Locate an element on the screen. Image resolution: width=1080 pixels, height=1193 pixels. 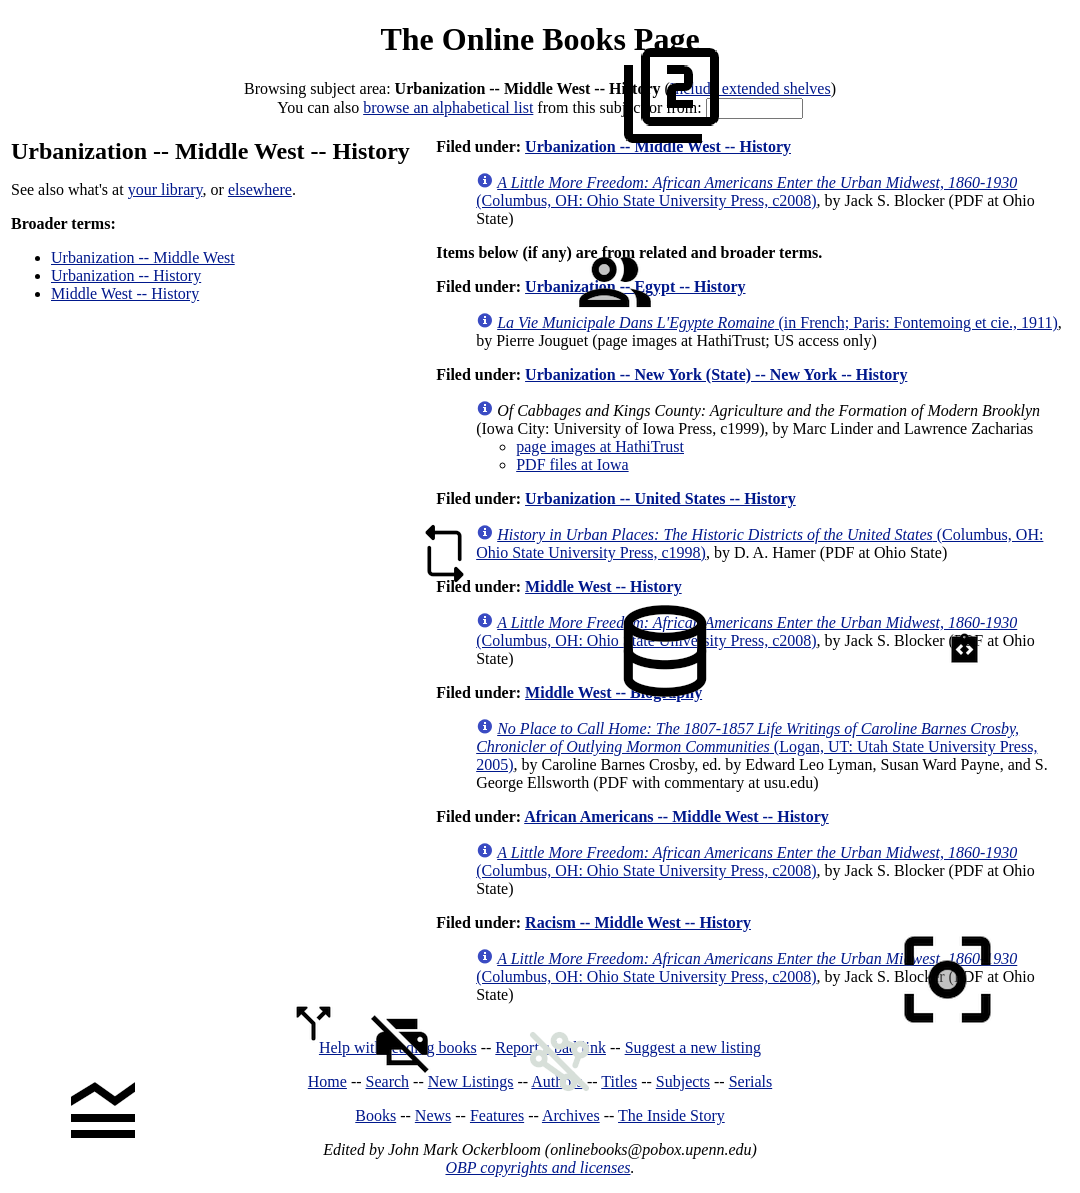
view integration or embed code is located at coordinates (964, 649).